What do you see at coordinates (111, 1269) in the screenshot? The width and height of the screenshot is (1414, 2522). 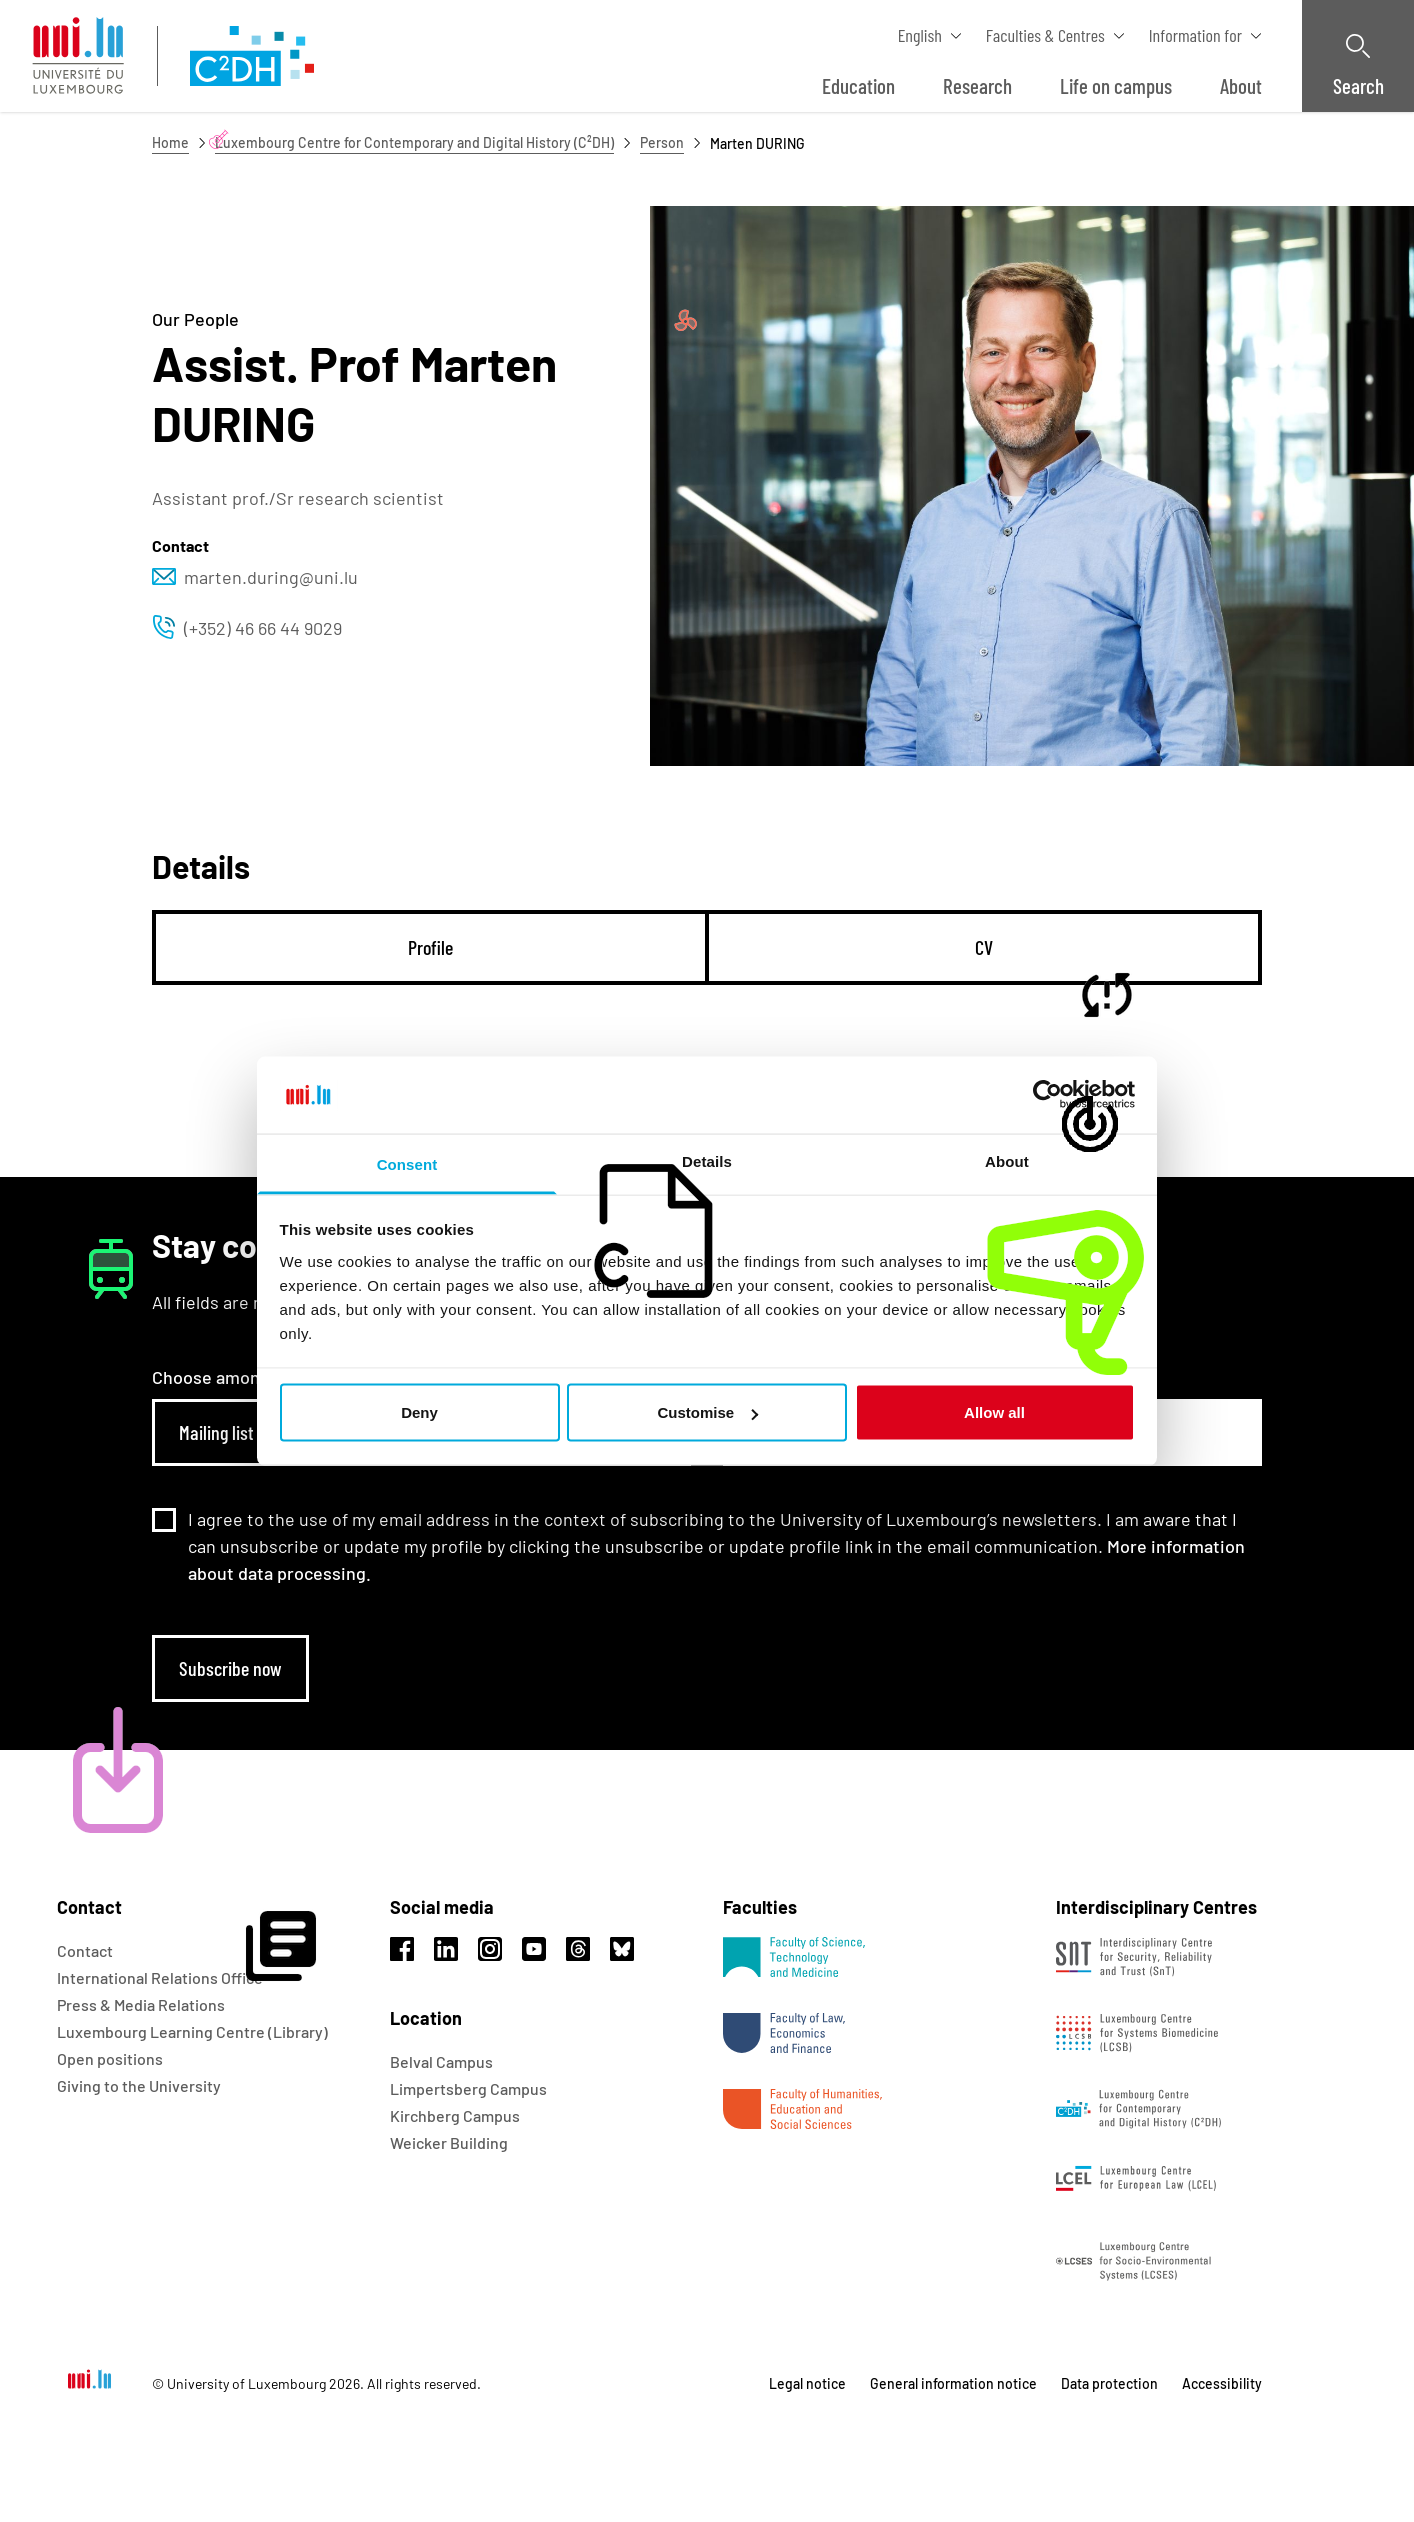 I see `view tram or streetcar routes` at bounding box center [111, 1269].